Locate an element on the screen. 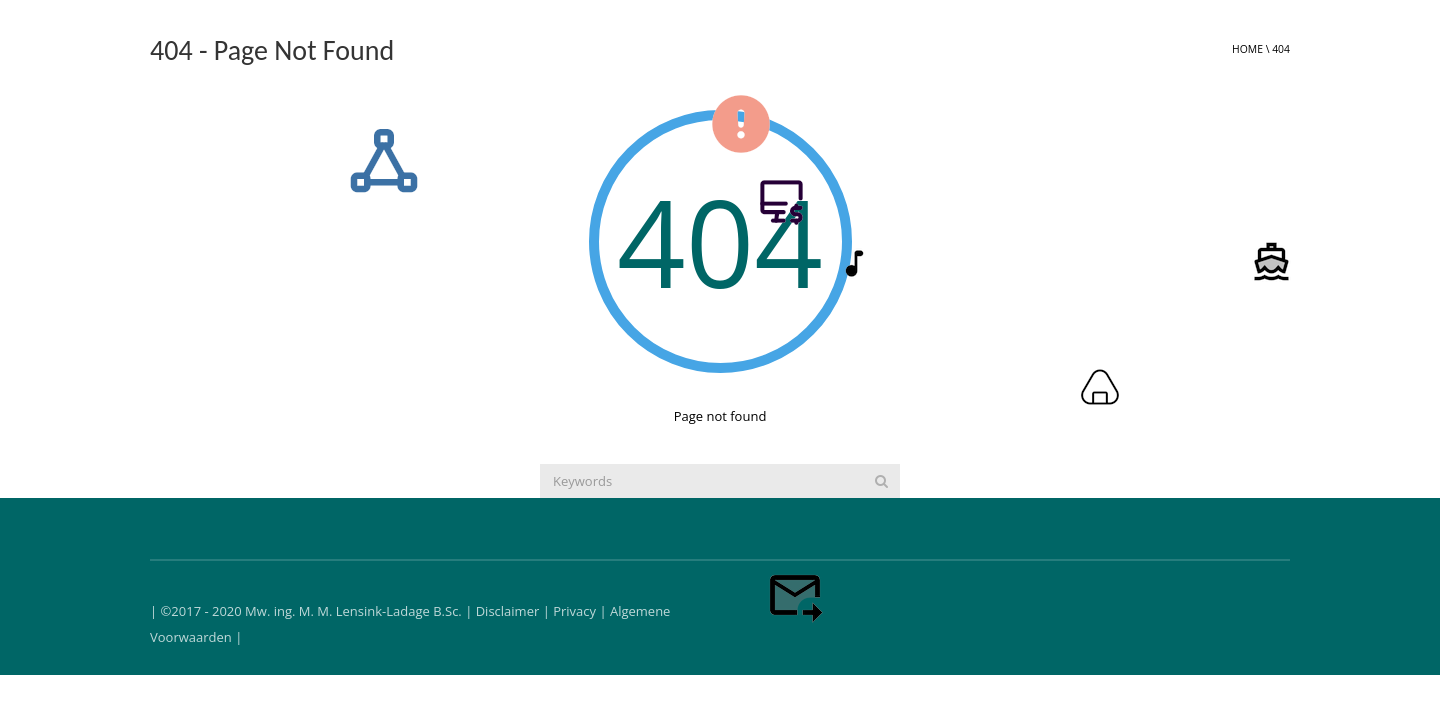 The width and height of the screenshot is (1440, 720). view billing or payment on desktop is located at coordinates (781, 201).